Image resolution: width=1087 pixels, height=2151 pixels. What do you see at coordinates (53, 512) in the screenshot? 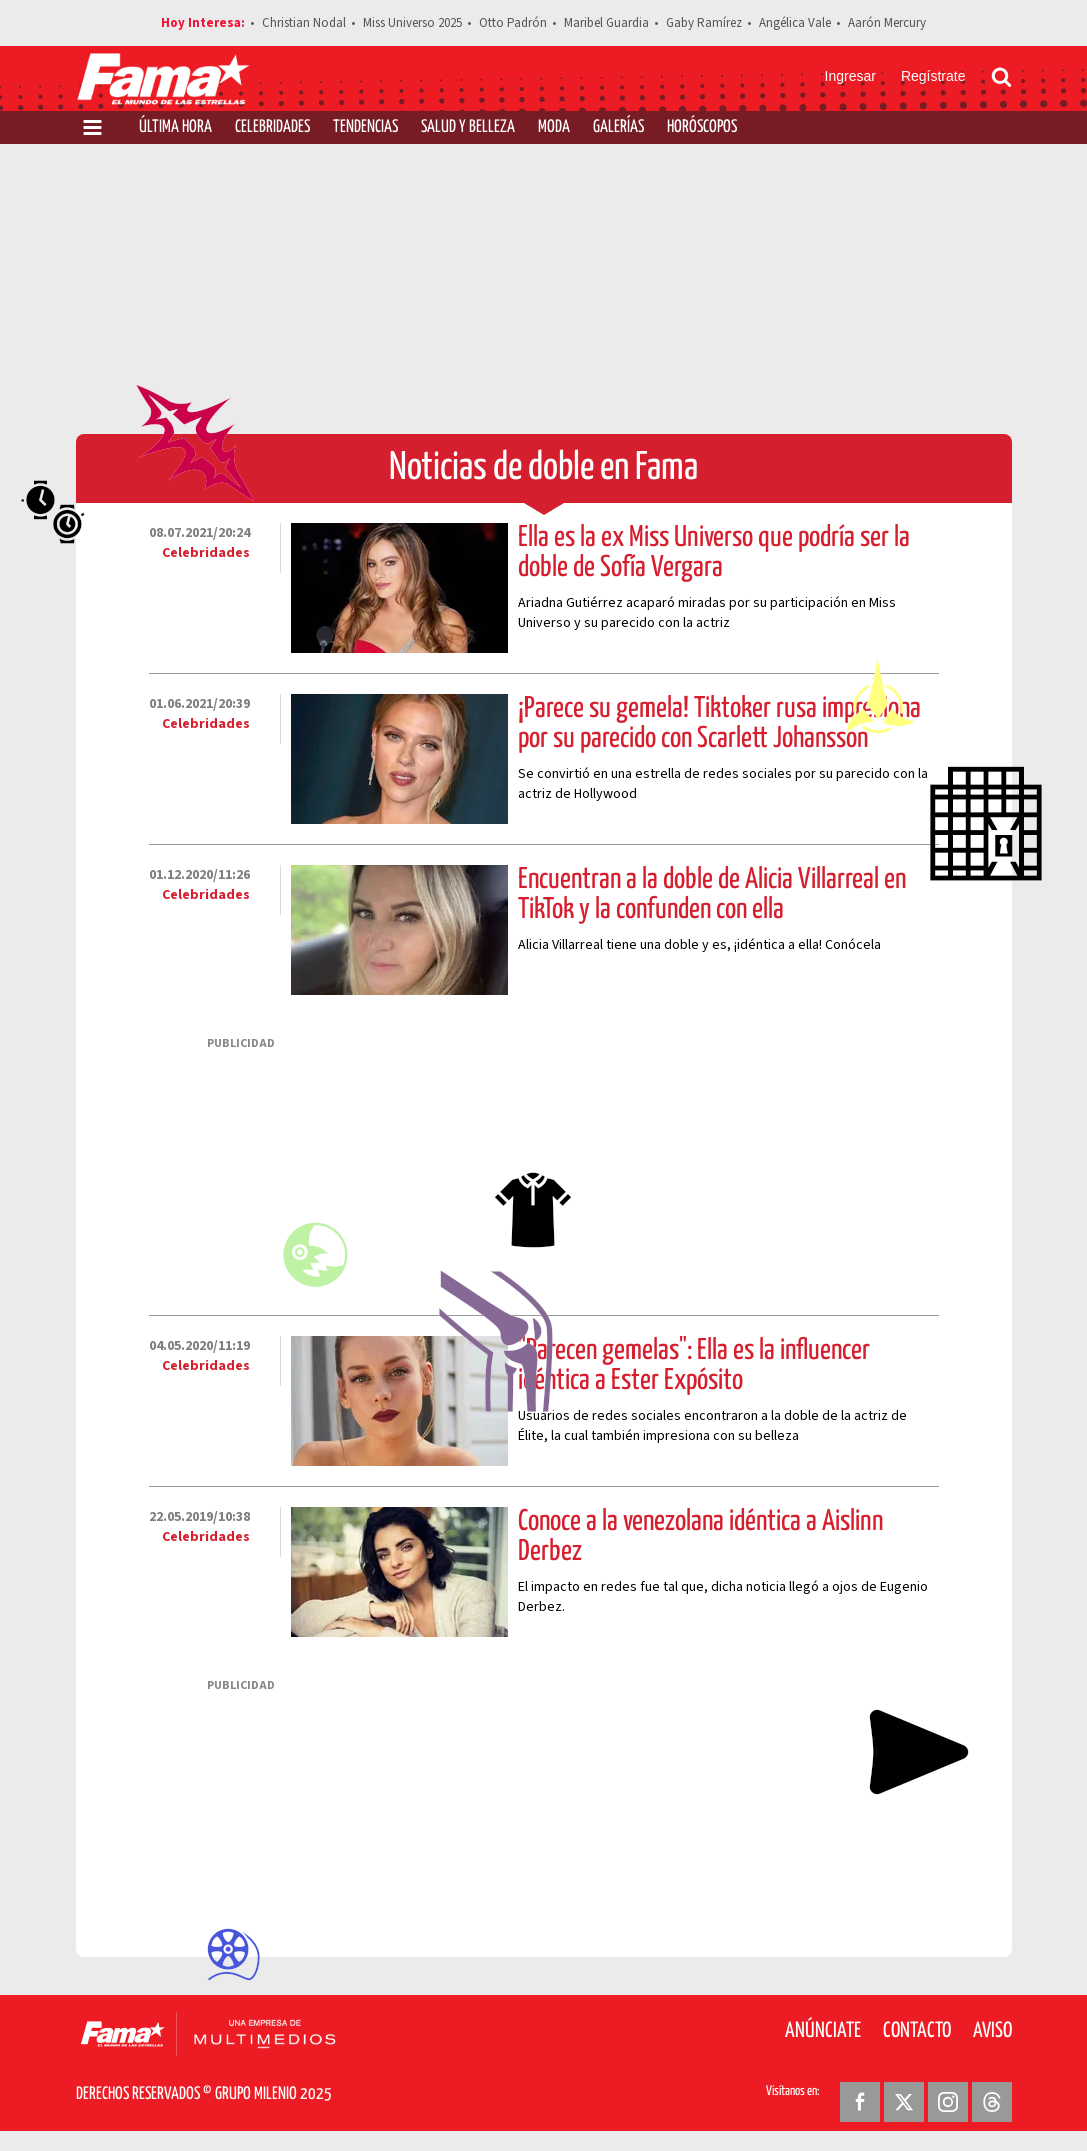
I see `sync time across multiple devices` at bounding box center [53, 512].